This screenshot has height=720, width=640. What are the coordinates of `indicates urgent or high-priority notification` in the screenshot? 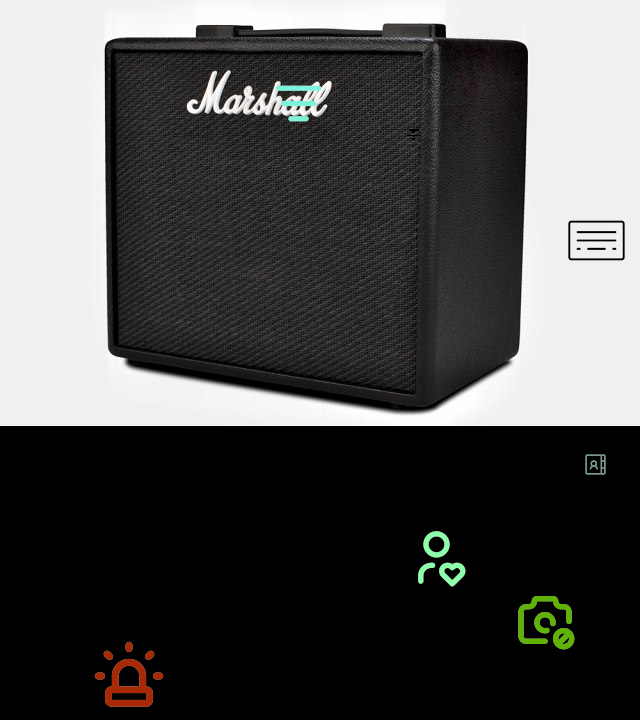 It's located at (129, 676).